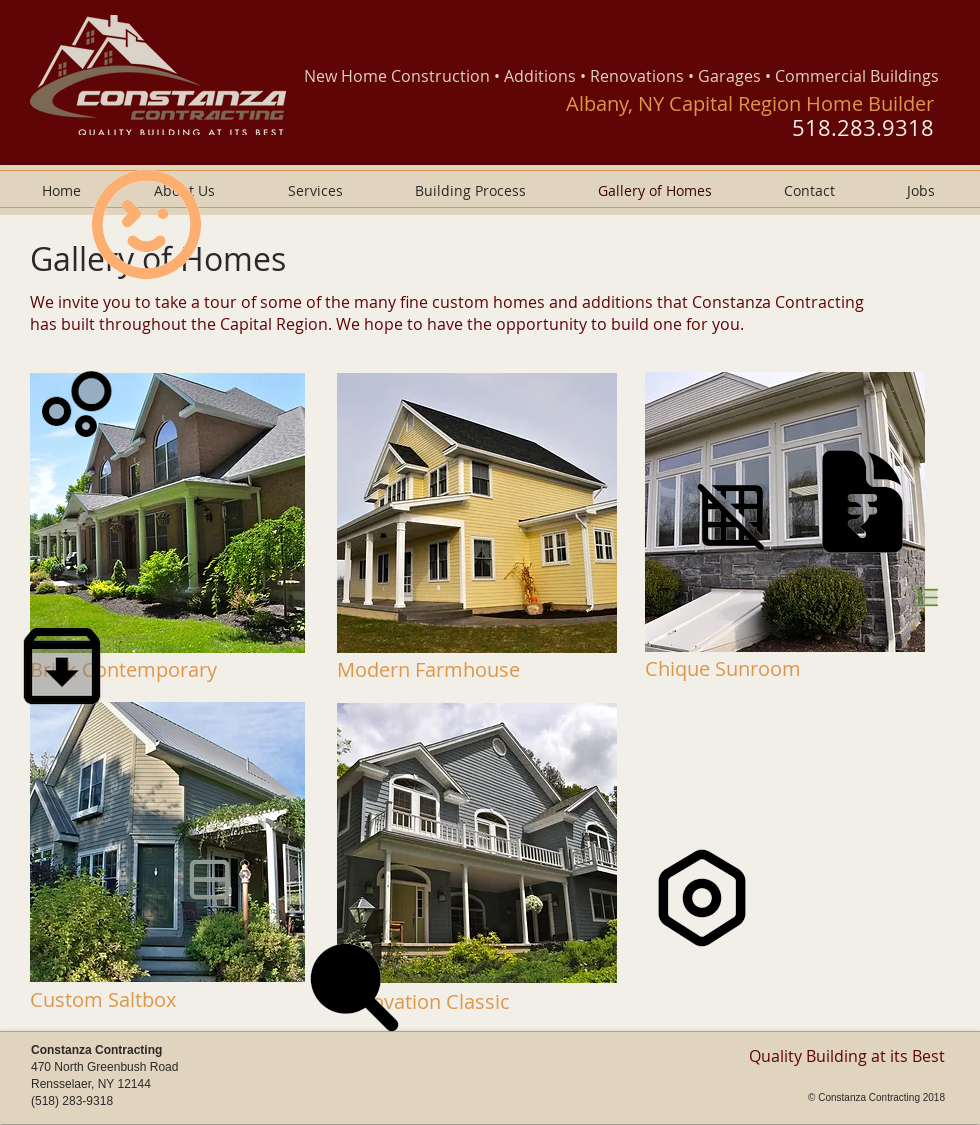 This screenshot has height=1125, width=980. I want to click on add a playful or winking emoji to your message, so click(146, 224).